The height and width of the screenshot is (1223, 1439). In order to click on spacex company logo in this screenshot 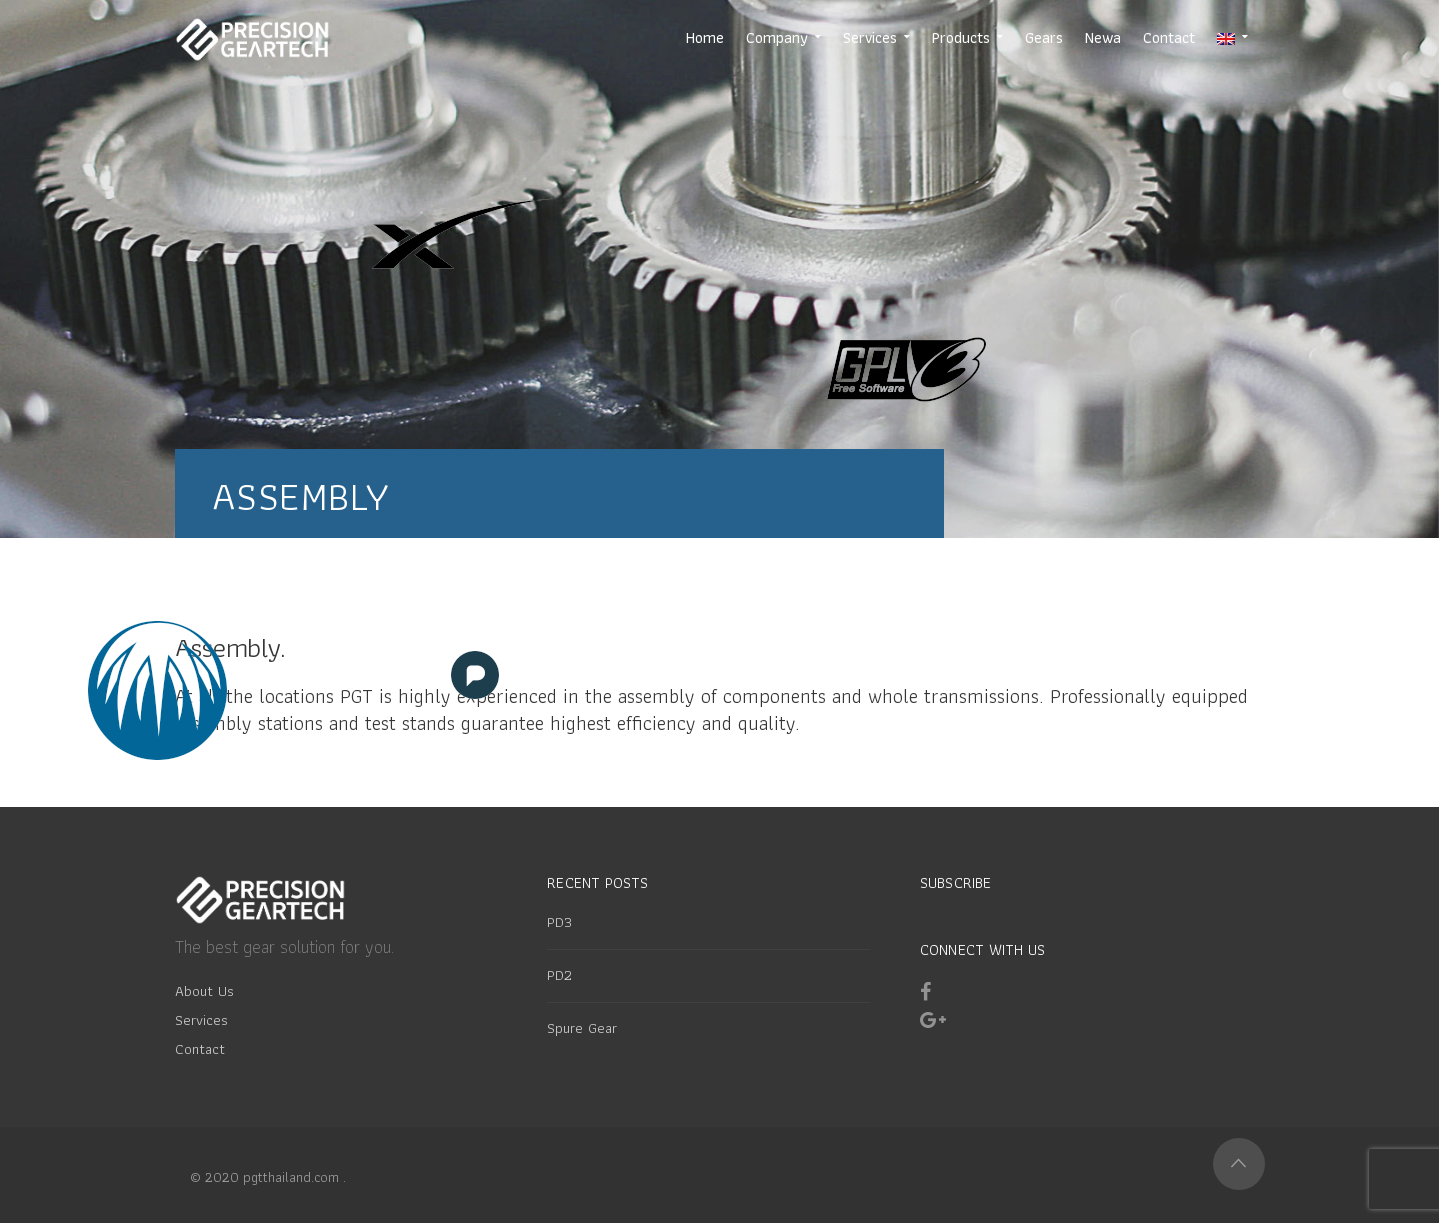, I will do `click(463, 233)`.